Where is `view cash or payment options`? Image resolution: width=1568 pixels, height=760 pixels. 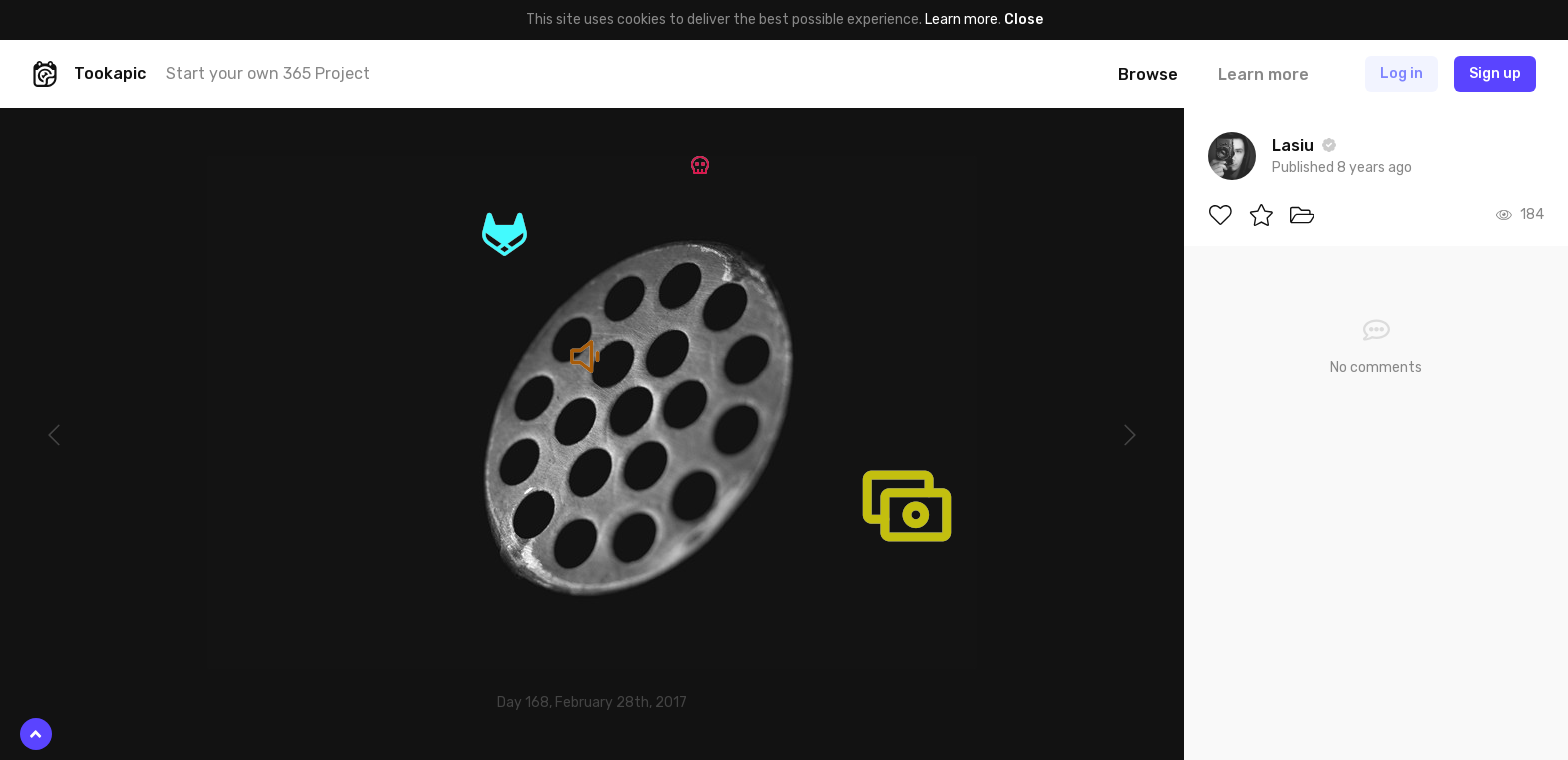 view cash or payment options is located at coordinates (907, 506).